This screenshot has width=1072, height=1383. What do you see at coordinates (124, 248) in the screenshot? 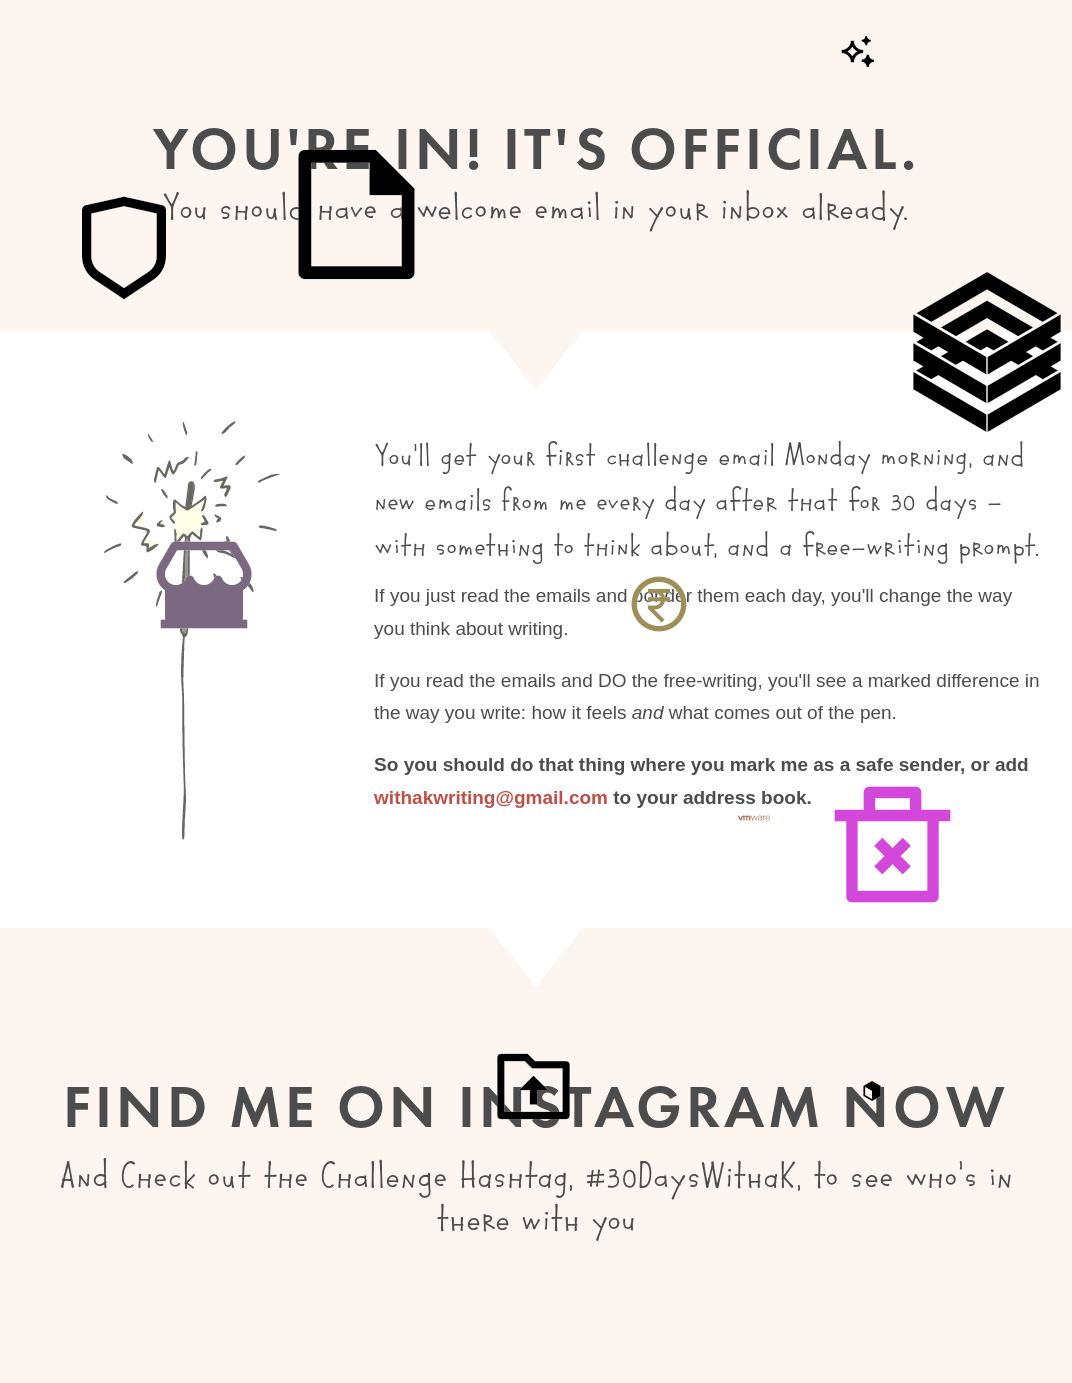
I see `access security settings` at bounding box center [124, 248].